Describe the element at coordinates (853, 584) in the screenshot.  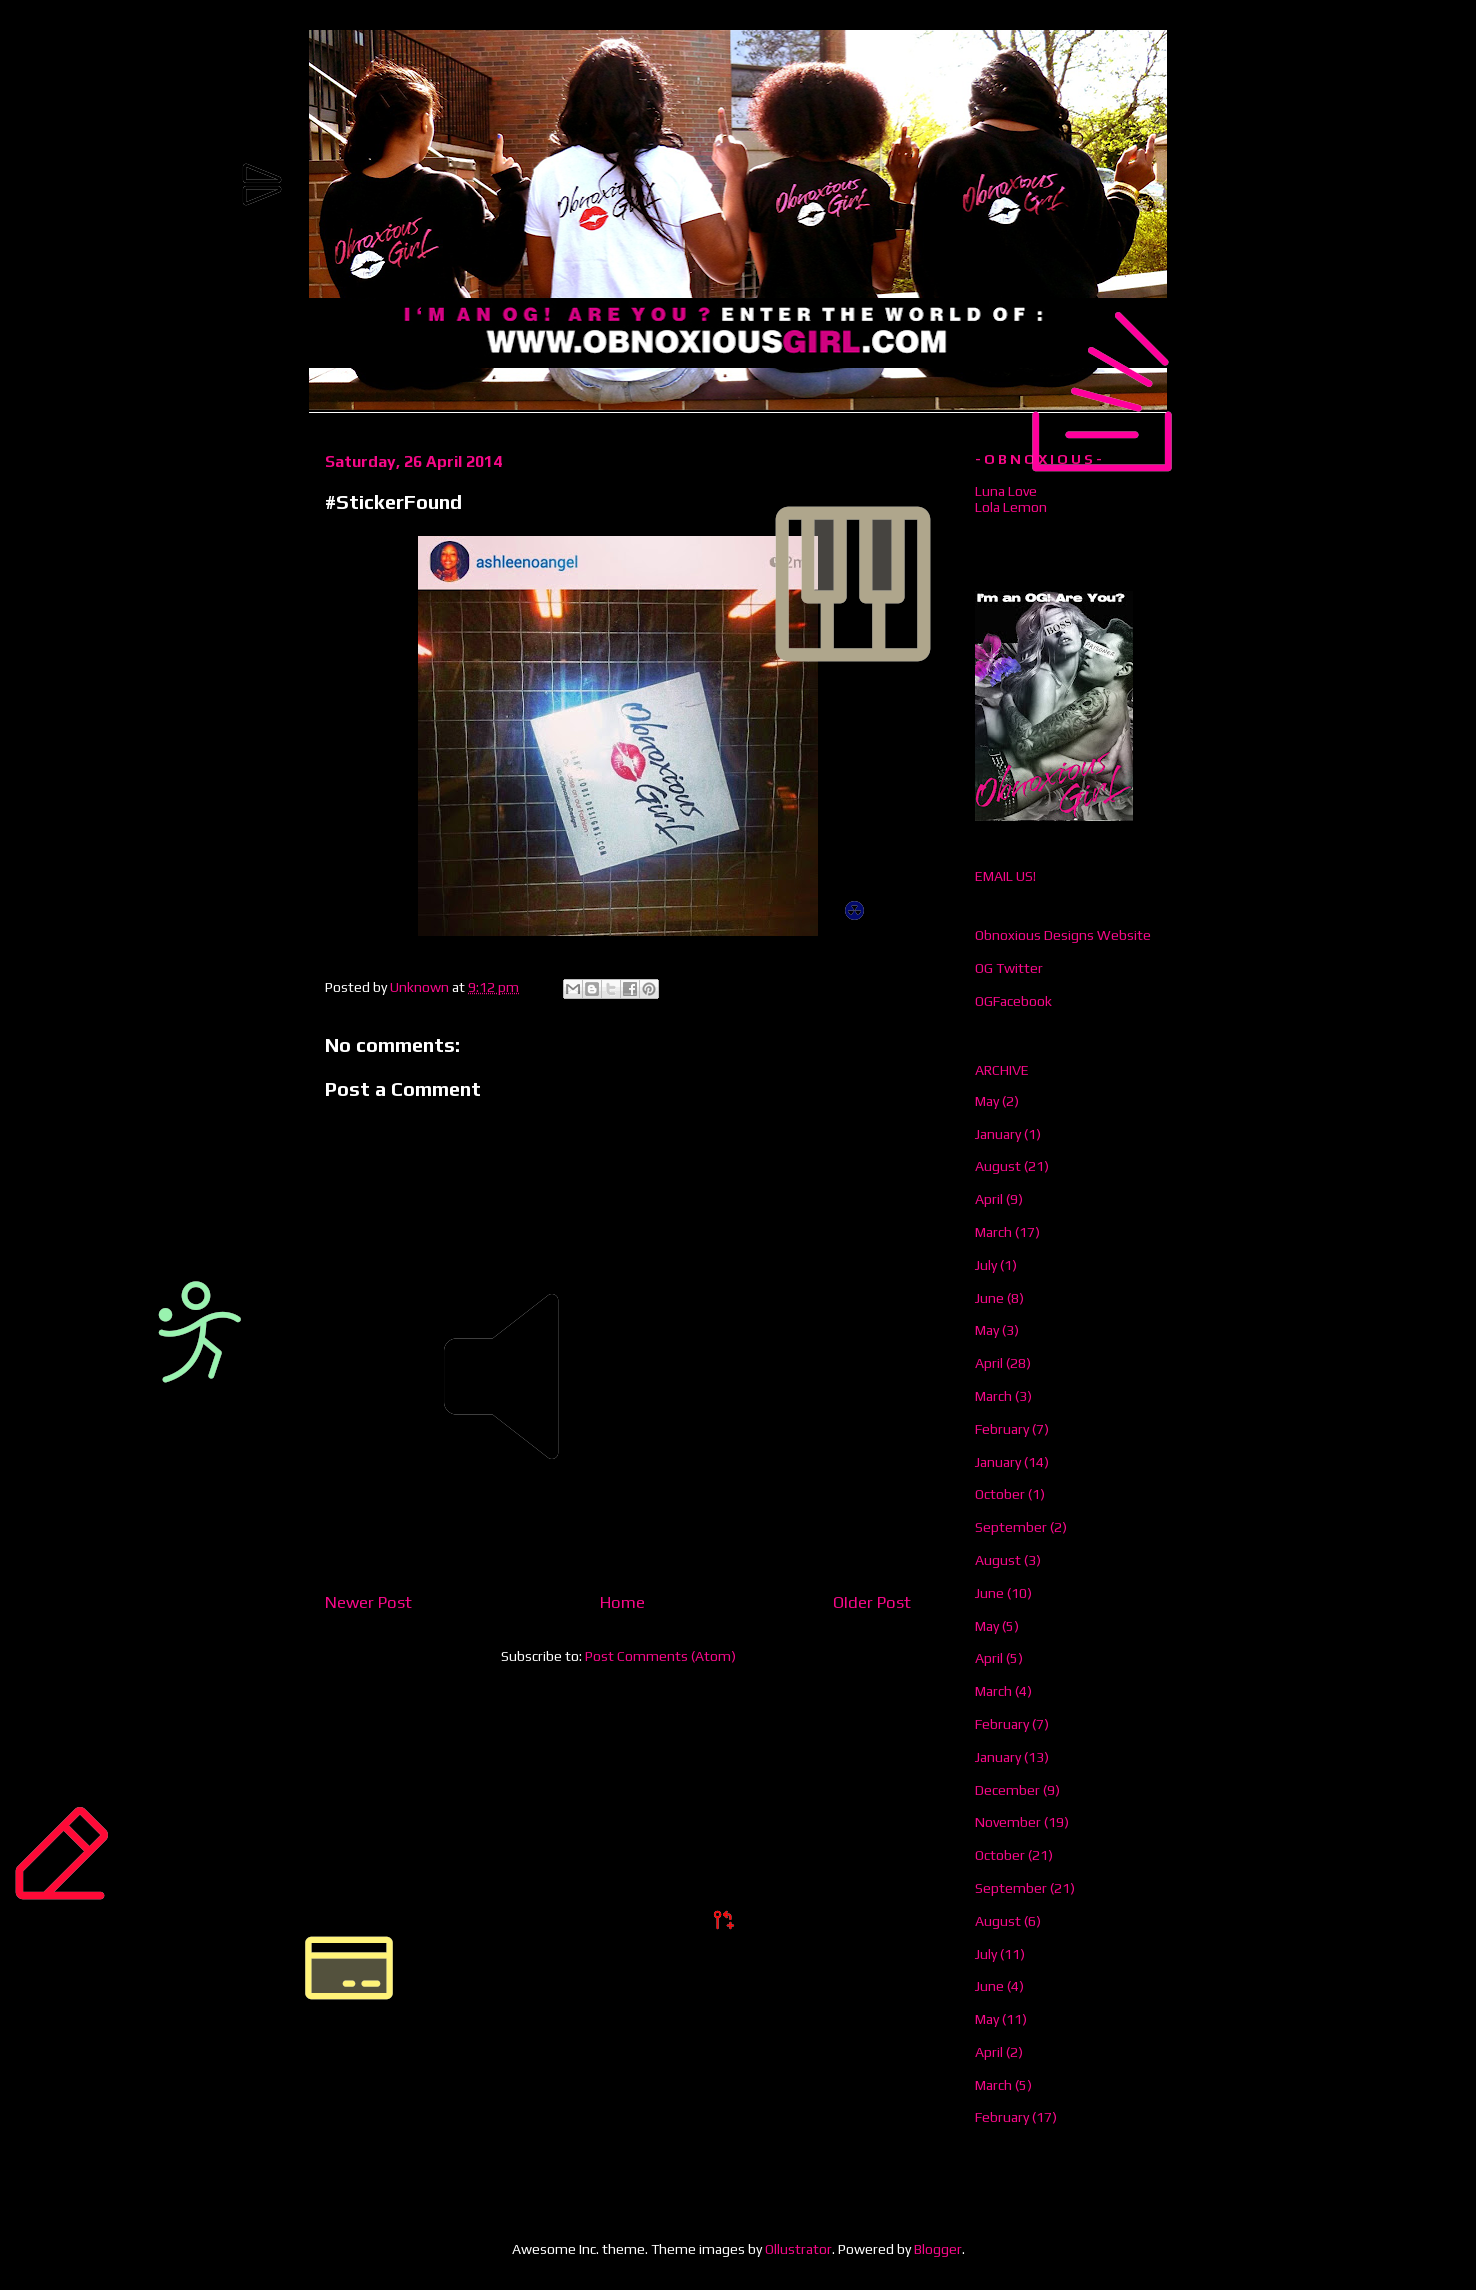
I see `open music or piano app` at that location.